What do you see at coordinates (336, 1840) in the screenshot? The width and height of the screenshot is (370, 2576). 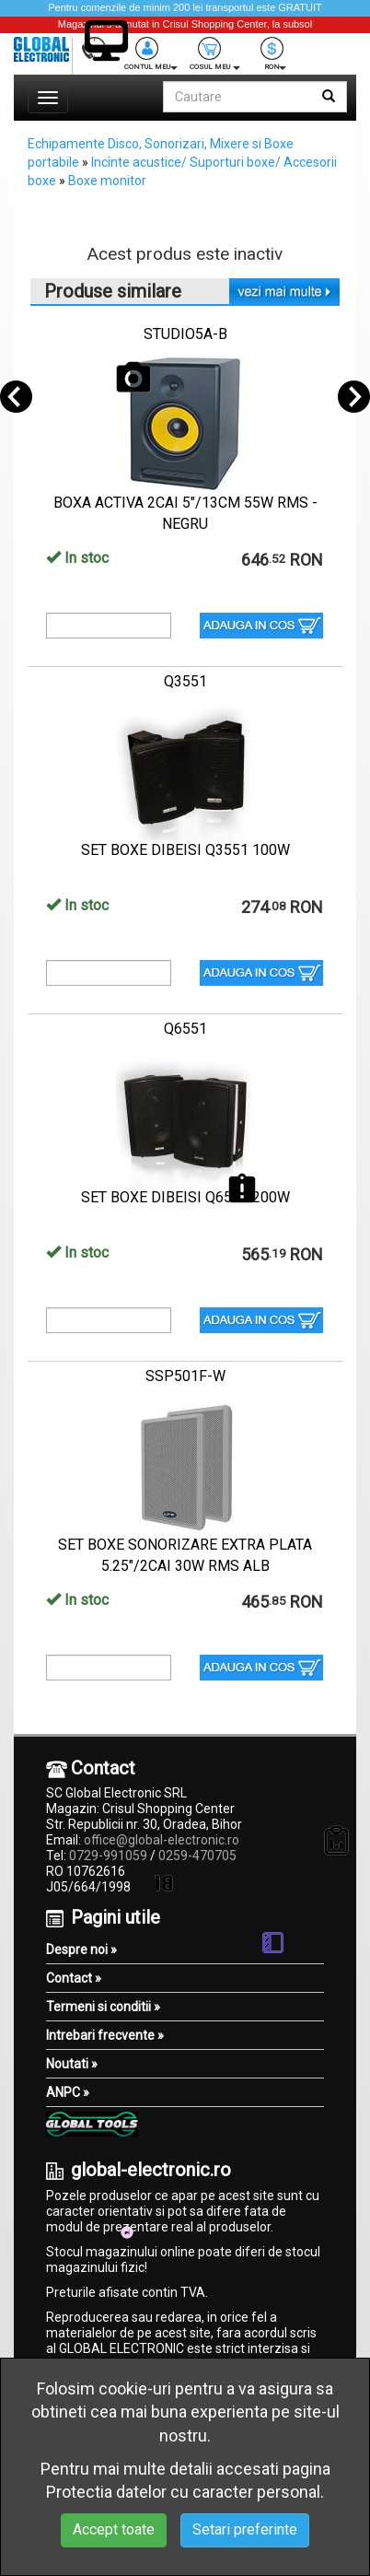 I see `view analytics report` at bounding box center [336, 1840].